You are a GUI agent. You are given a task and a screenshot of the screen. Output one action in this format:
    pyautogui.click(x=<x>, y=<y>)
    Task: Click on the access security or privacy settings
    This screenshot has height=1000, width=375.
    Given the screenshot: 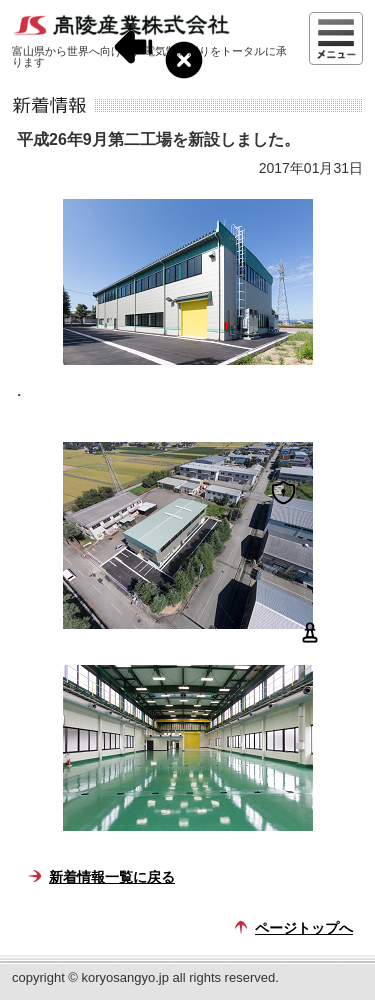 What is the action you would take?
    pyautogui.click(x=283, y=492)
    